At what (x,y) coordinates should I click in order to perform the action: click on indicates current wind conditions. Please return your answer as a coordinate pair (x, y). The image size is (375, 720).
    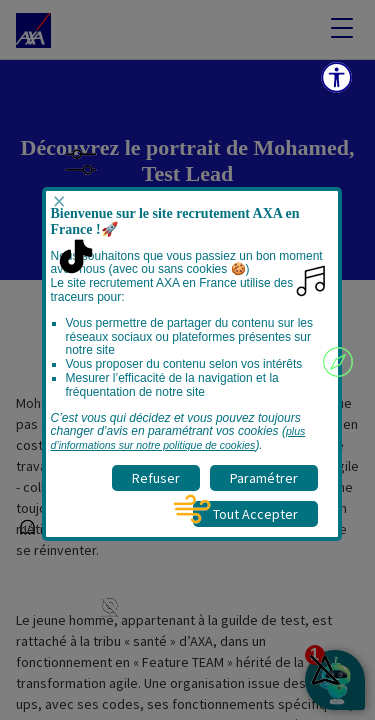
    Looking at the image, I should click on (192, 509).